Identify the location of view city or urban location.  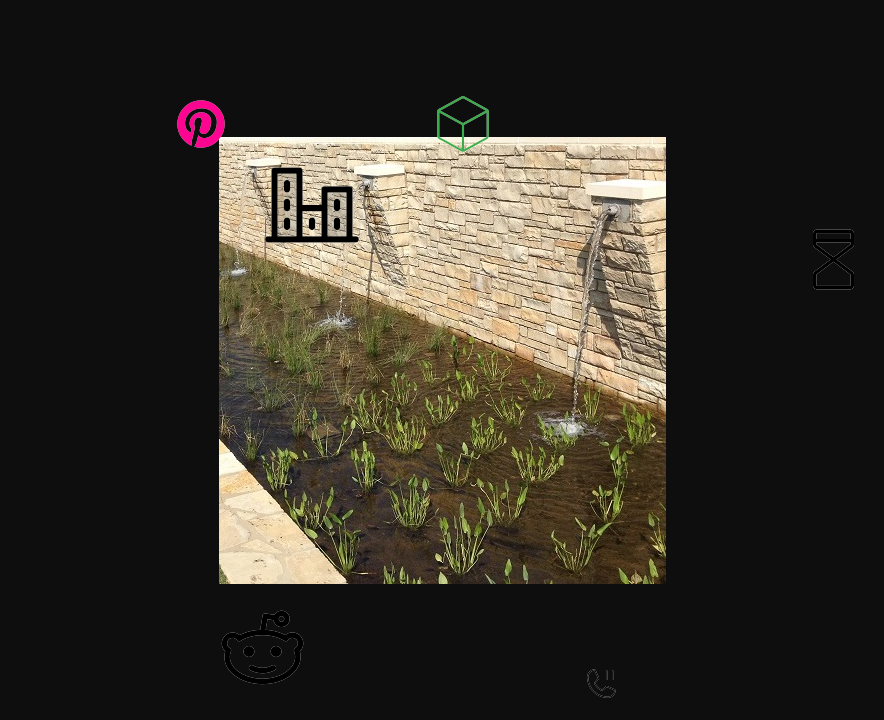
(312, 205).